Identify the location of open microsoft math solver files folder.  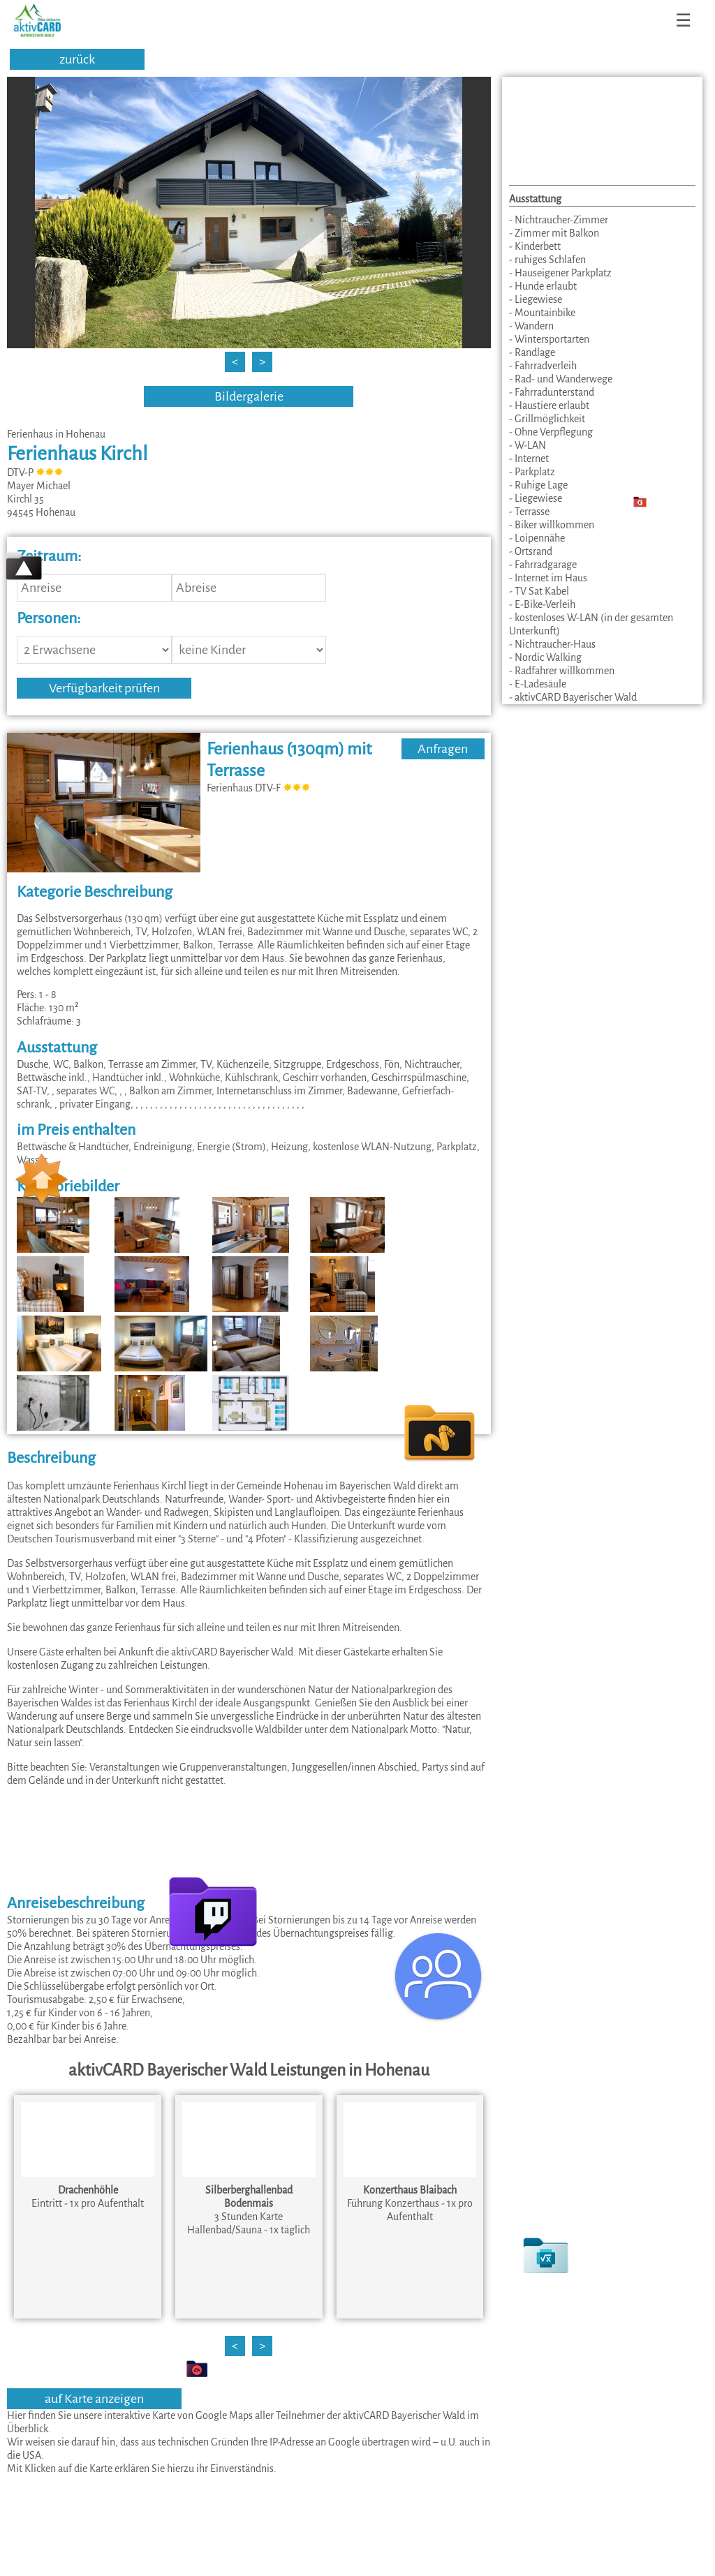
(545, 2256).